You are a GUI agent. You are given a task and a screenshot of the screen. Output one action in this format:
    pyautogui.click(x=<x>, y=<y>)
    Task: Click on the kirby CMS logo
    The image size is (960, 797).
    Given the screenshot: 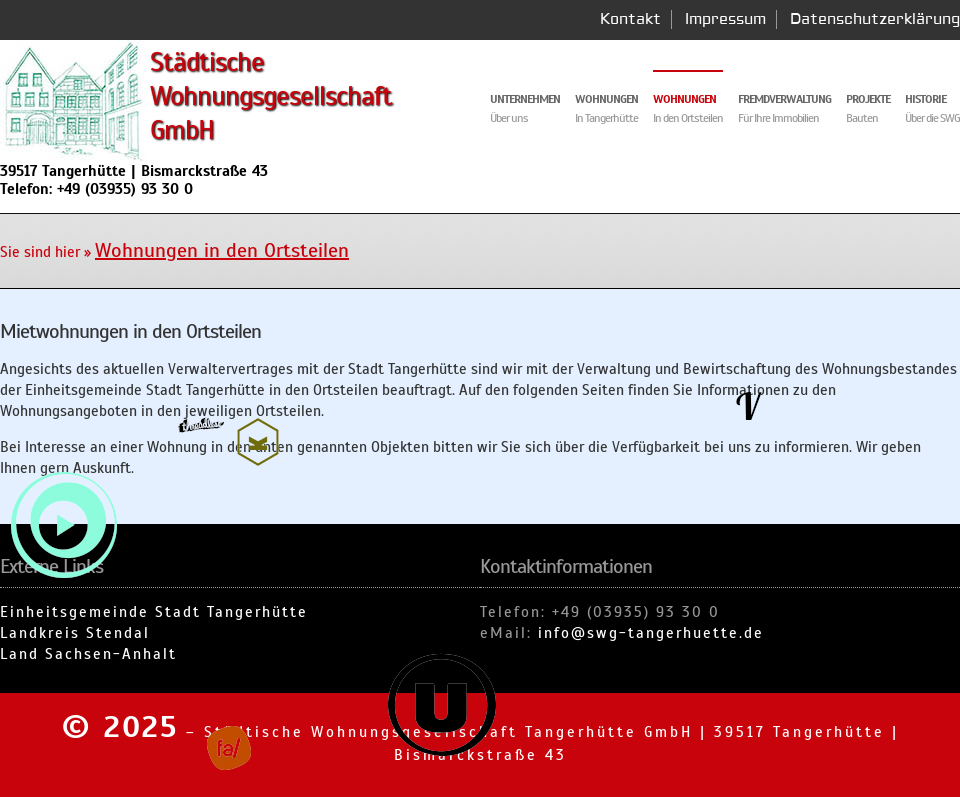 What is the action you would take?
    pyautogui.click(x=258, y=442)
    